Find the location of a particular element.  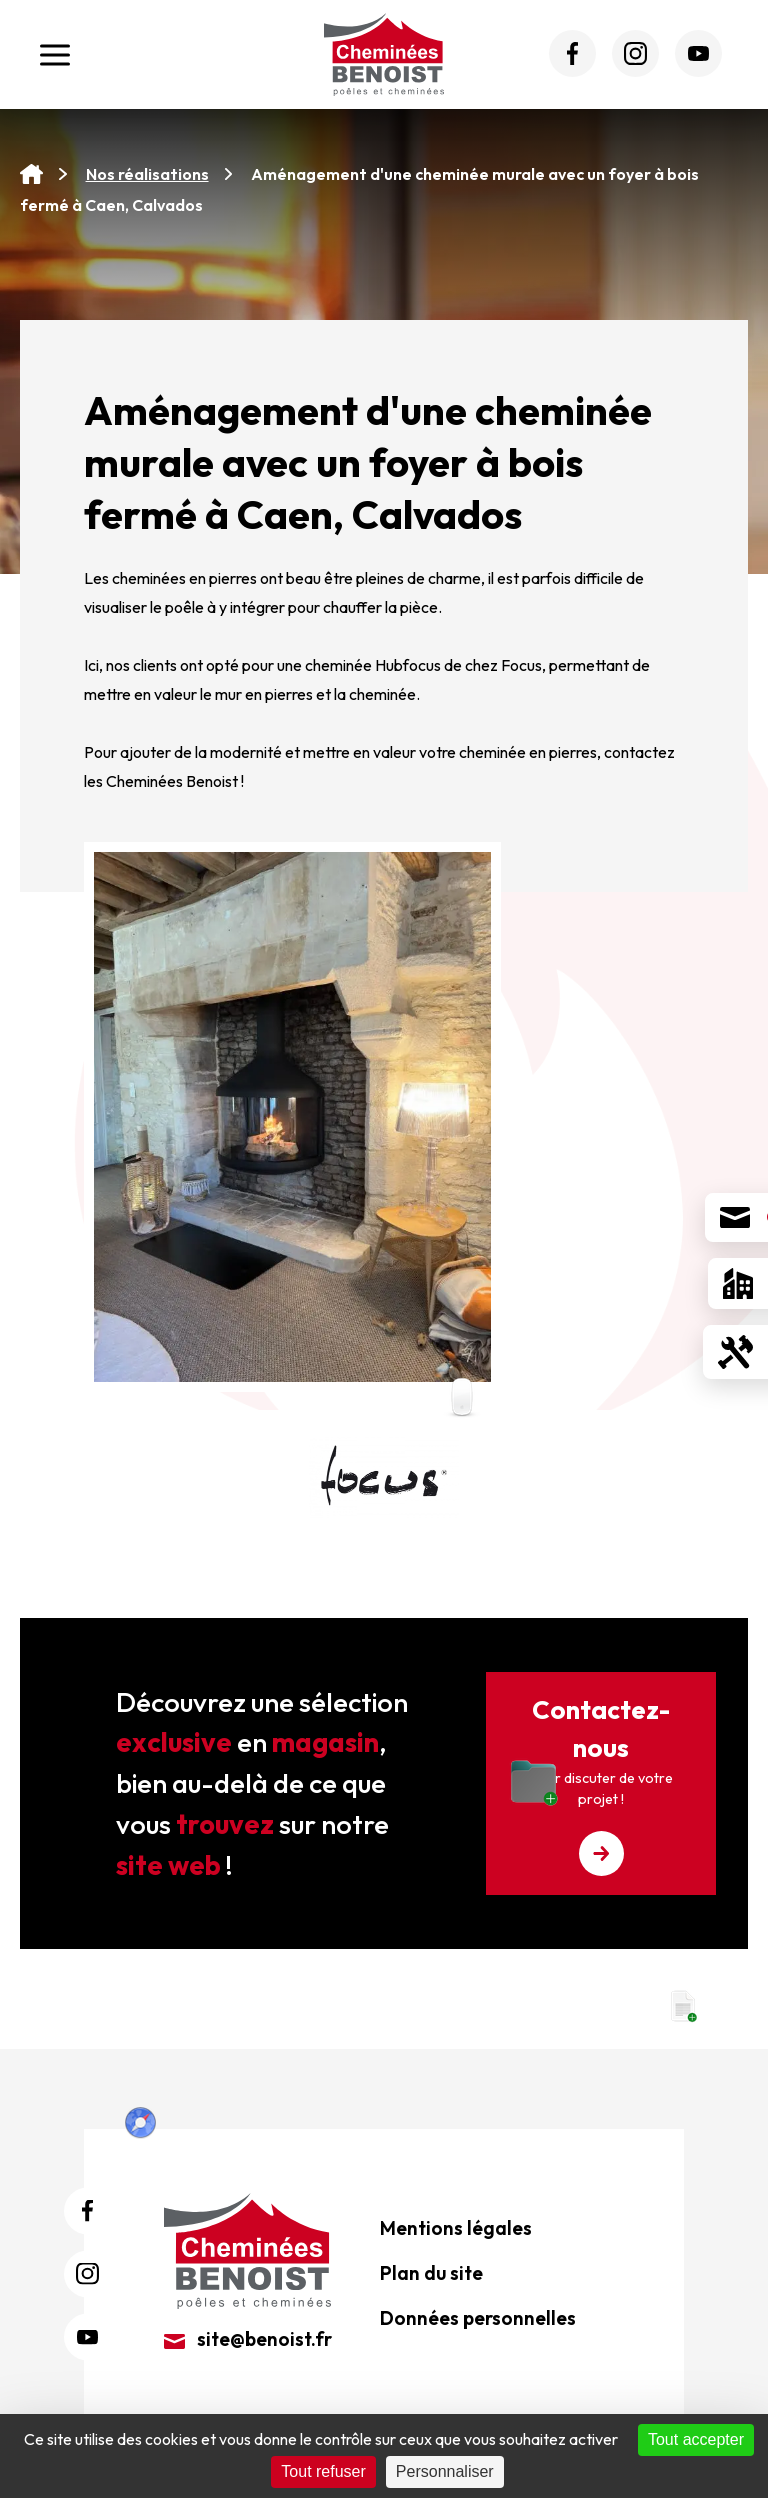

create a new folder is located at coordinates (533, 1781).